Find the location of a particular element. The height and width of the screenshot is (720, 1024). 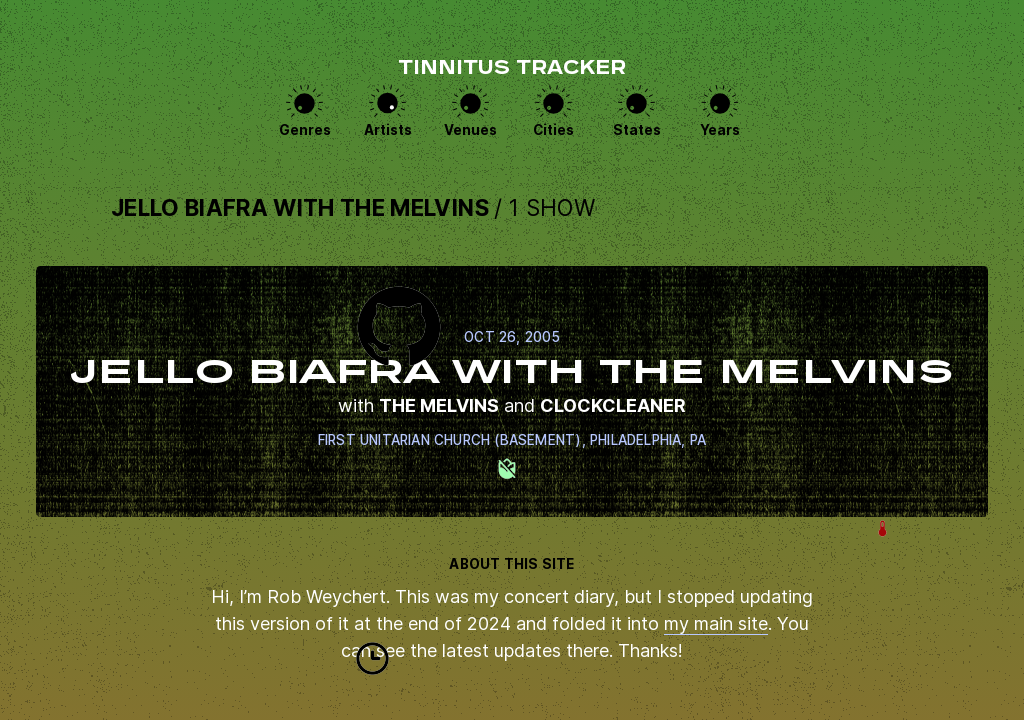

indicates grain-free or no grains is located at coordinates (507, 469).